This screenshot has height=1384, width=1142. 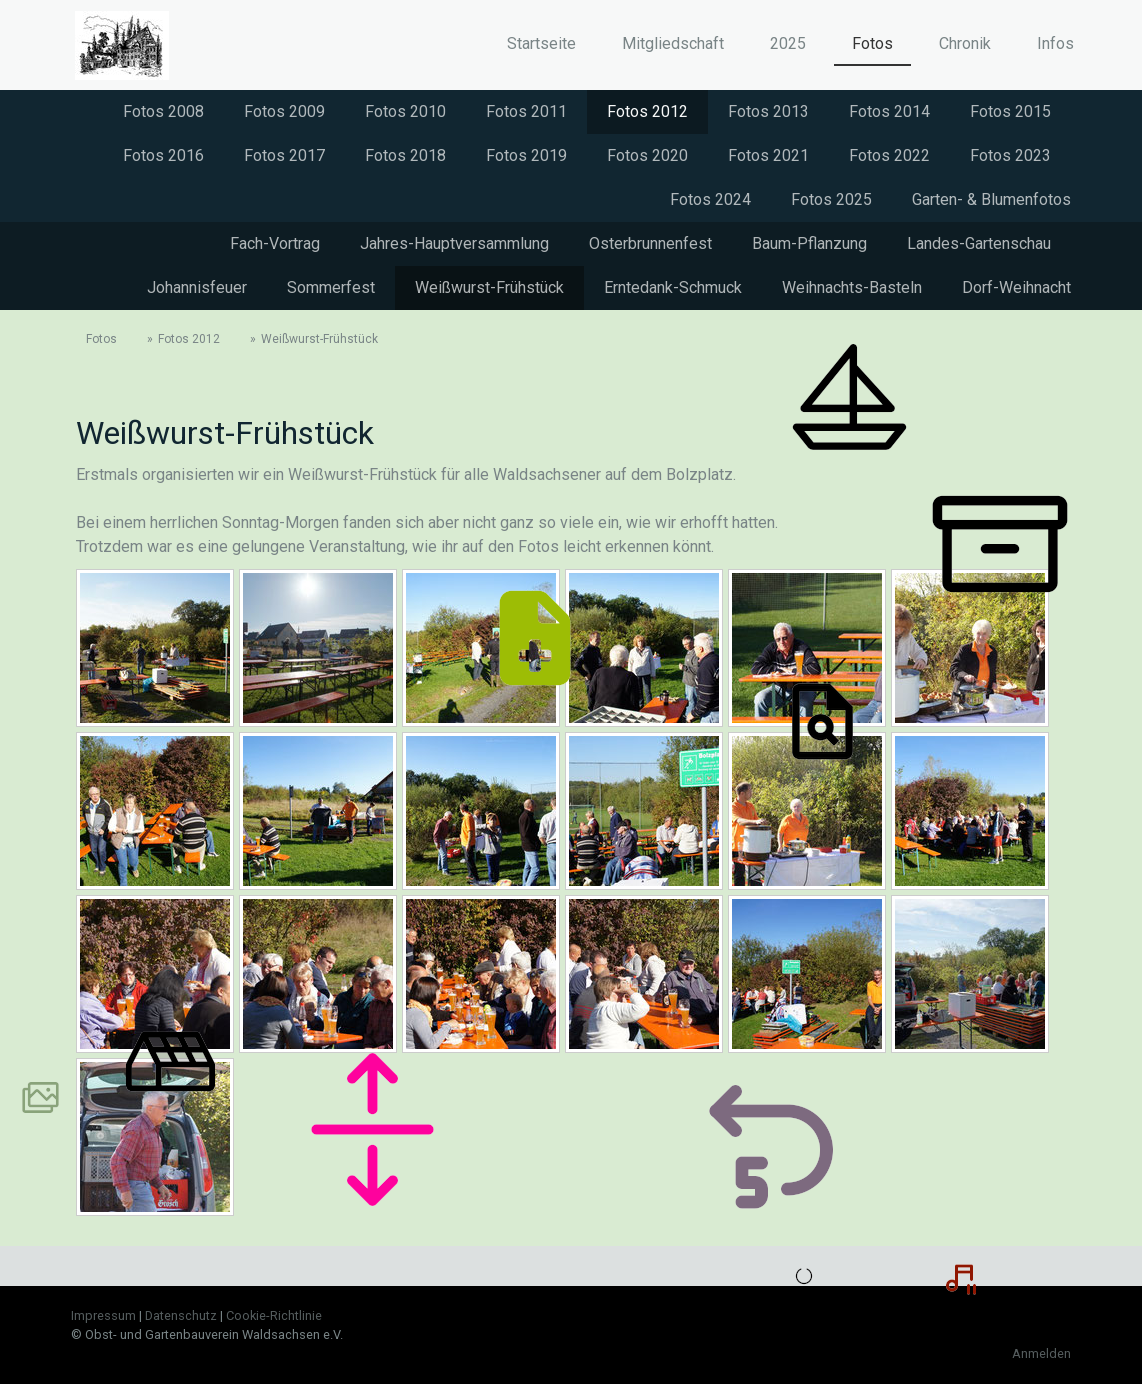 What do you see at coordinates (372, 1129) in the screenshot?
I see `expand content vertically` at bounding box center [372, 1129].